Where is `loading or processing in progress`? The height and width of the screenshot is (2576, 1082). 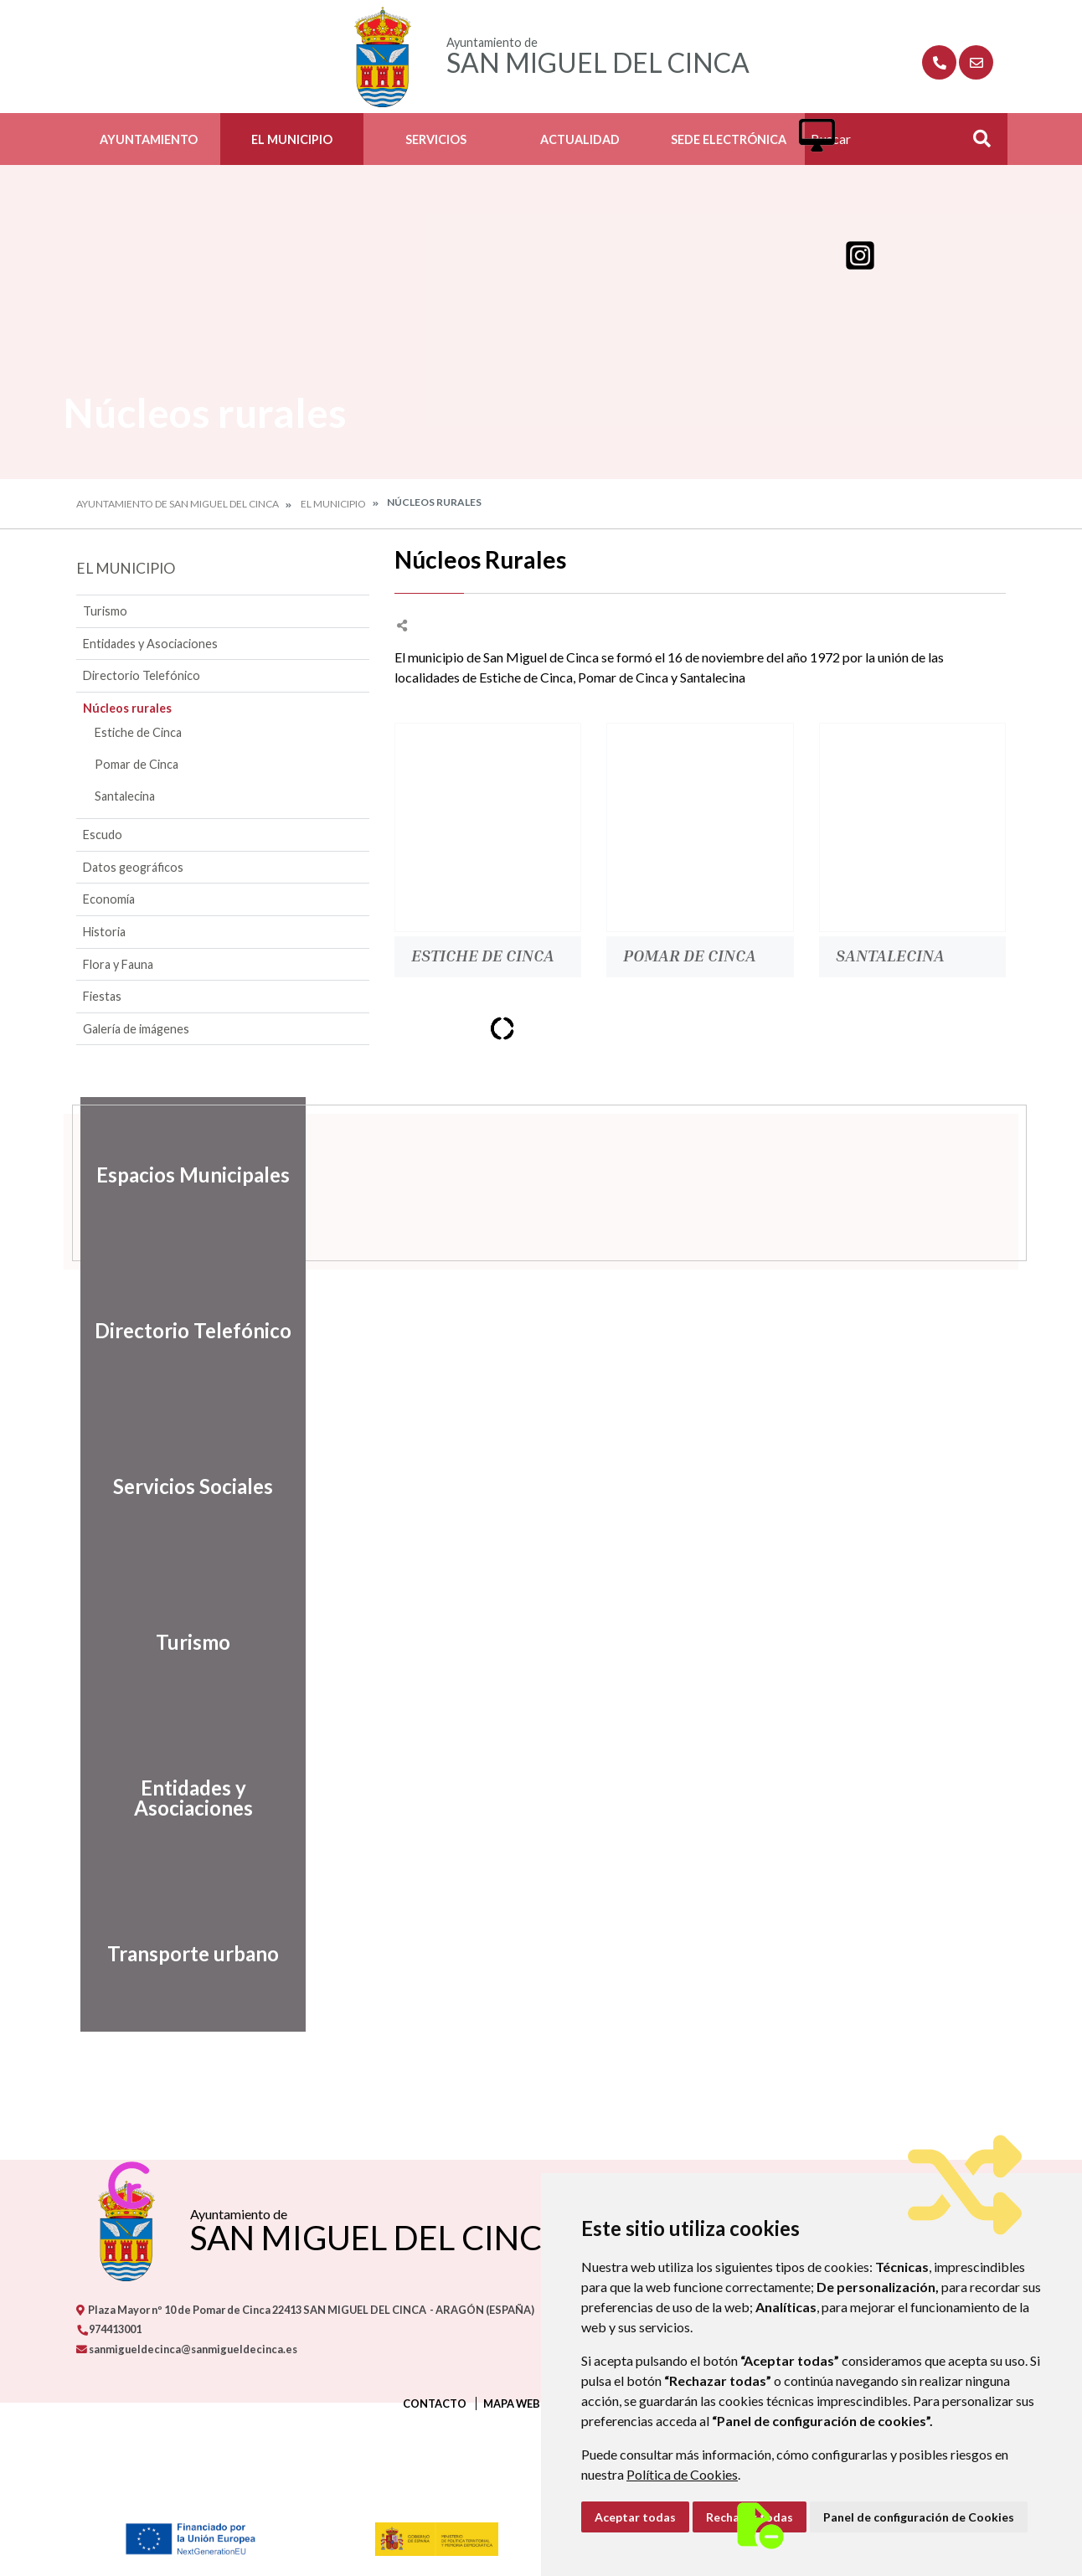
loading or processing in progress is located at coordinates (502, 1028).